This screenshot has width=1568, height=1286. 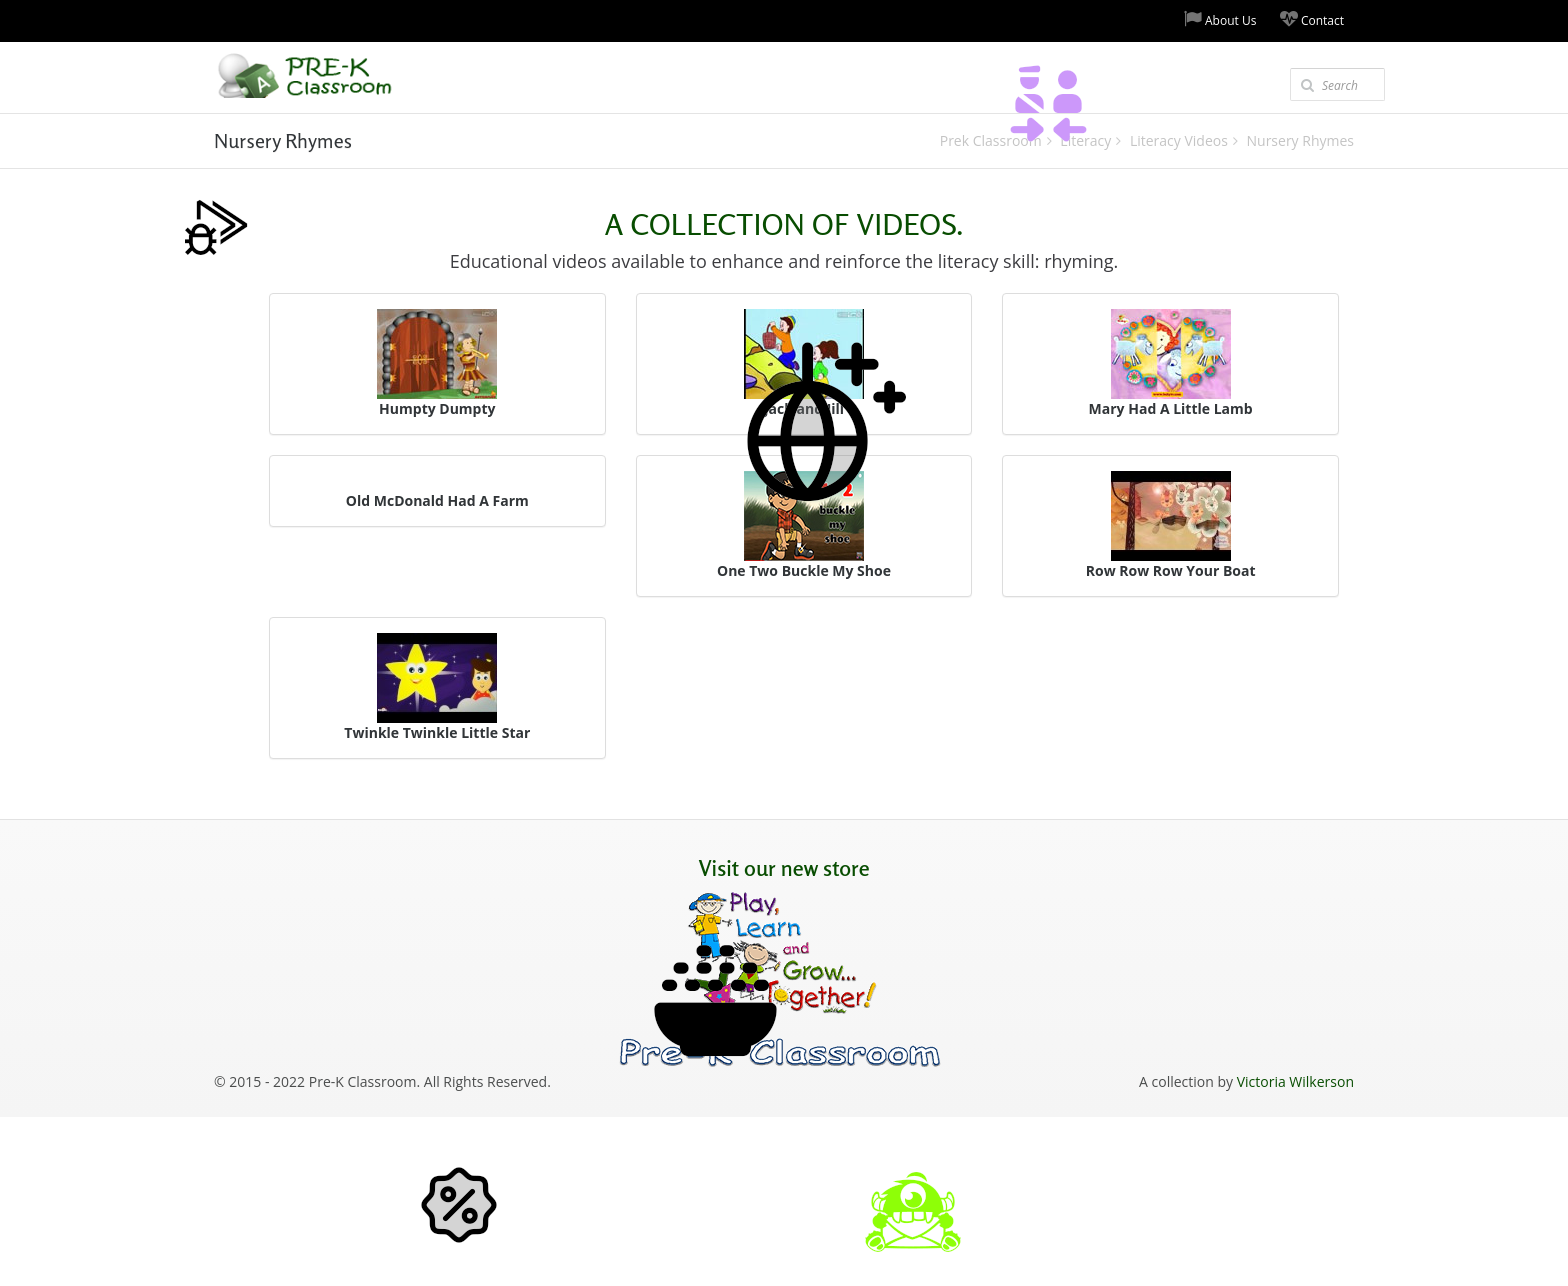 I want to click on military-to-civilian transition services, so click(x=1048, y=103).